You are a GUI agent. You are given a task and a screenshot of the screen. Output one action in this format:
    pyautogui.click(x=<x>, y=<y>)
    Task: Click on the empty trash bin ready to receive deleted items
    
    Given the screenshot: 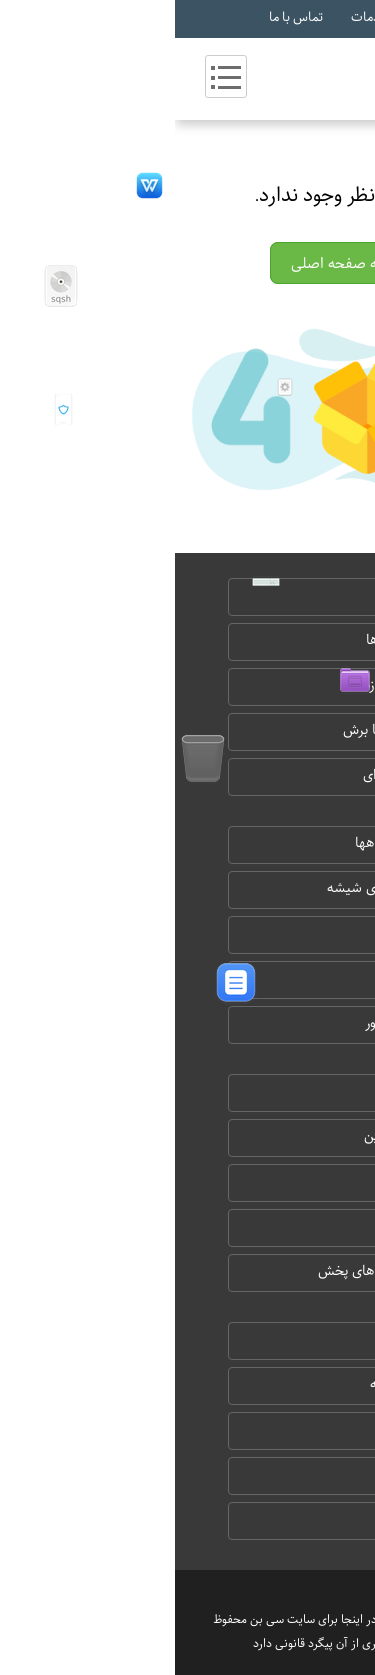 What is the action you would take?
    pyautogui.click(x=203, y=758)
    